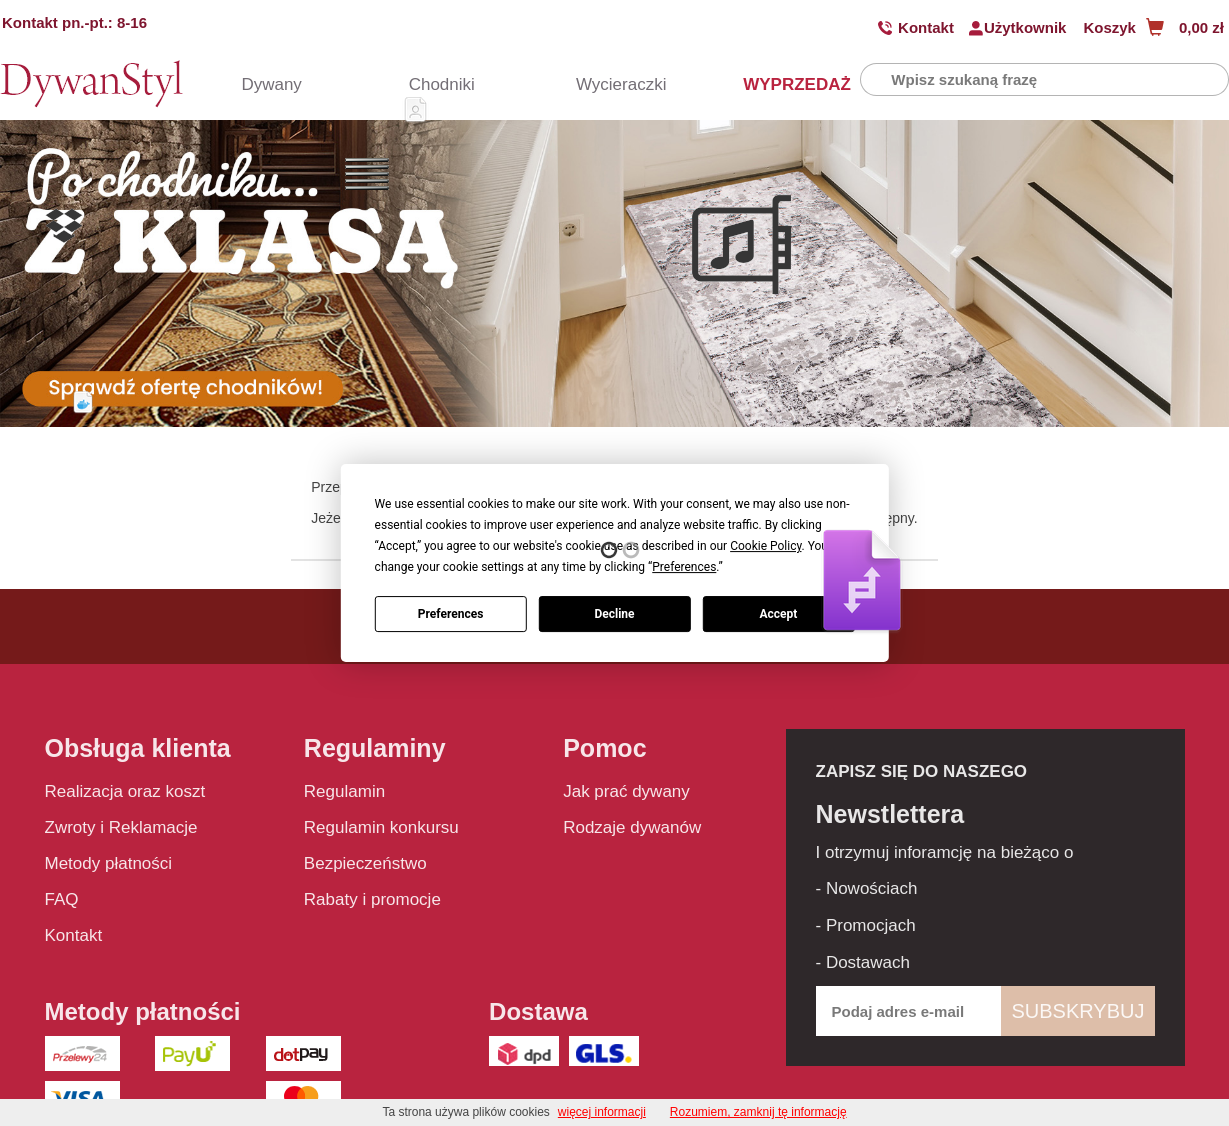 The height and width of the screenshot is (1126, 1229). I want to click on access sound card or audio device settings, so click(741, 244).